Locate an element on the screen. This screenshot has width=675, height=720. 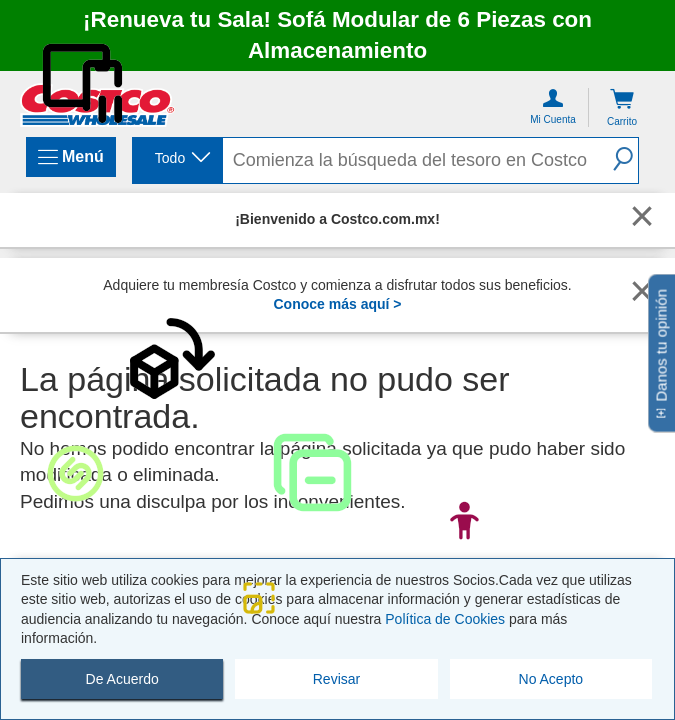
select male gender option is located at coordinates (464, 521).